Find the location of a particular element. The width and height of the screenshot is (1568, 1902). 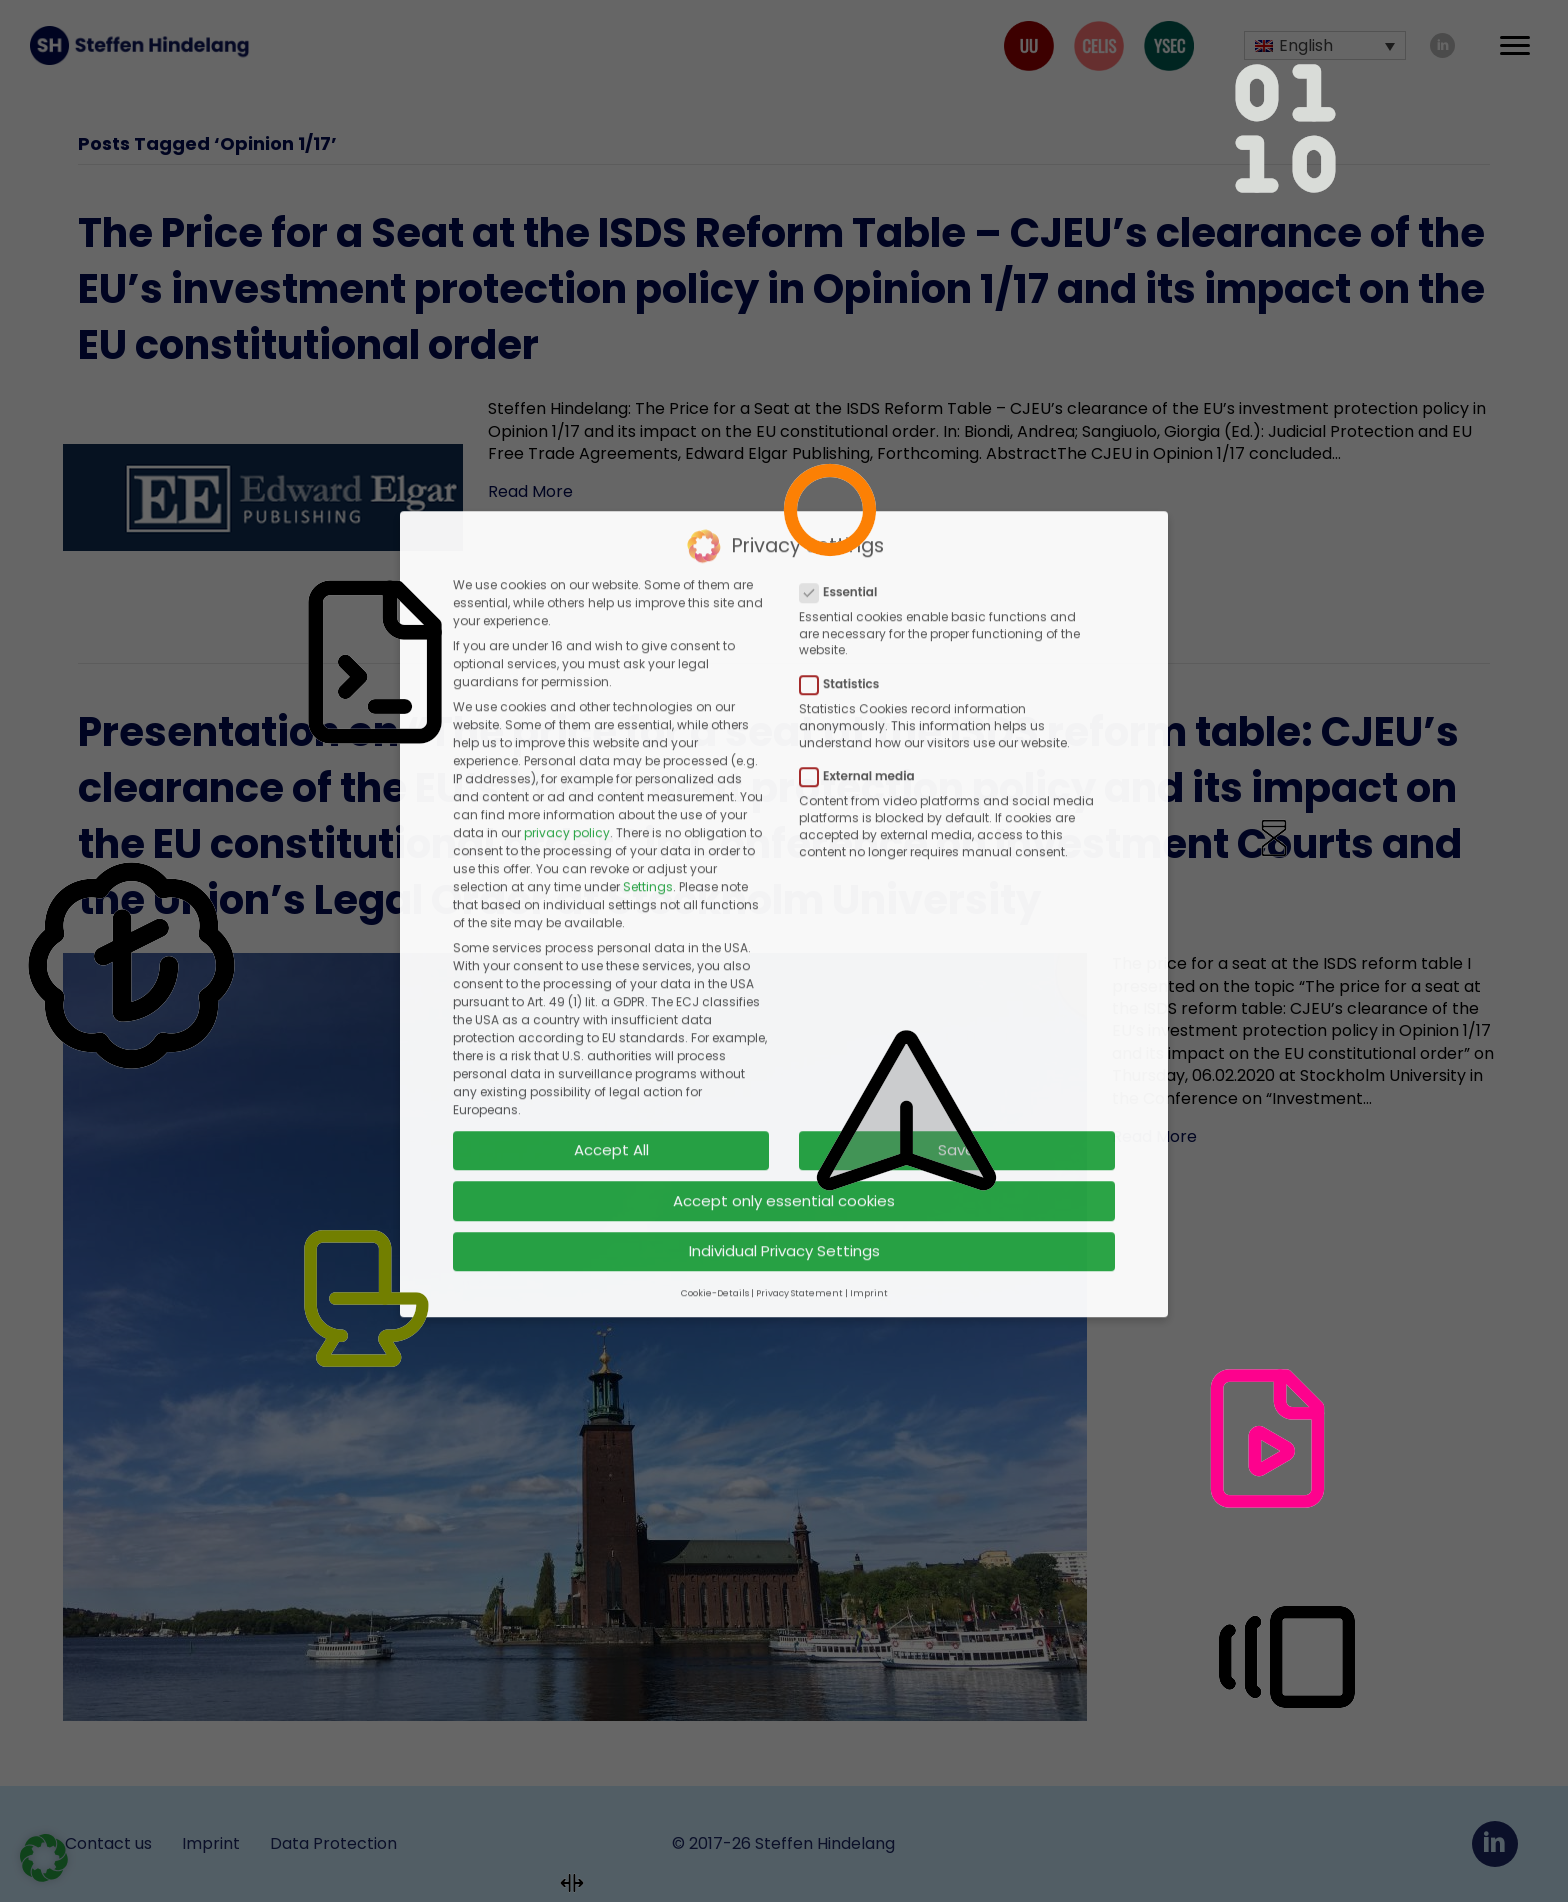

indicates an unread item or notification is located at coordinates (830, 510).